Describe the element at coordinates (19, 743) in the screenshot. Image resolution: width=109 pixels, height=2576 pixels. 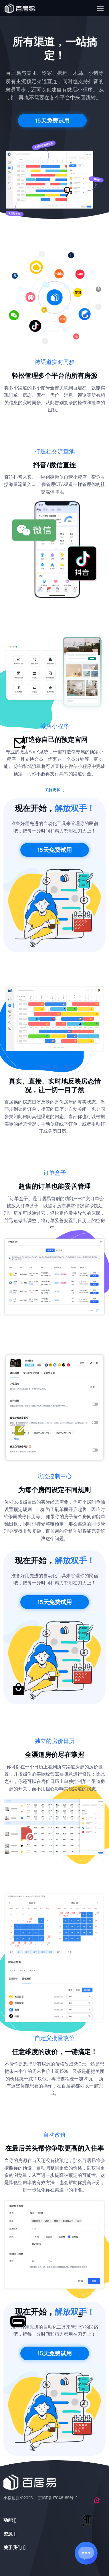
I see `view starred or important emails` at that location.